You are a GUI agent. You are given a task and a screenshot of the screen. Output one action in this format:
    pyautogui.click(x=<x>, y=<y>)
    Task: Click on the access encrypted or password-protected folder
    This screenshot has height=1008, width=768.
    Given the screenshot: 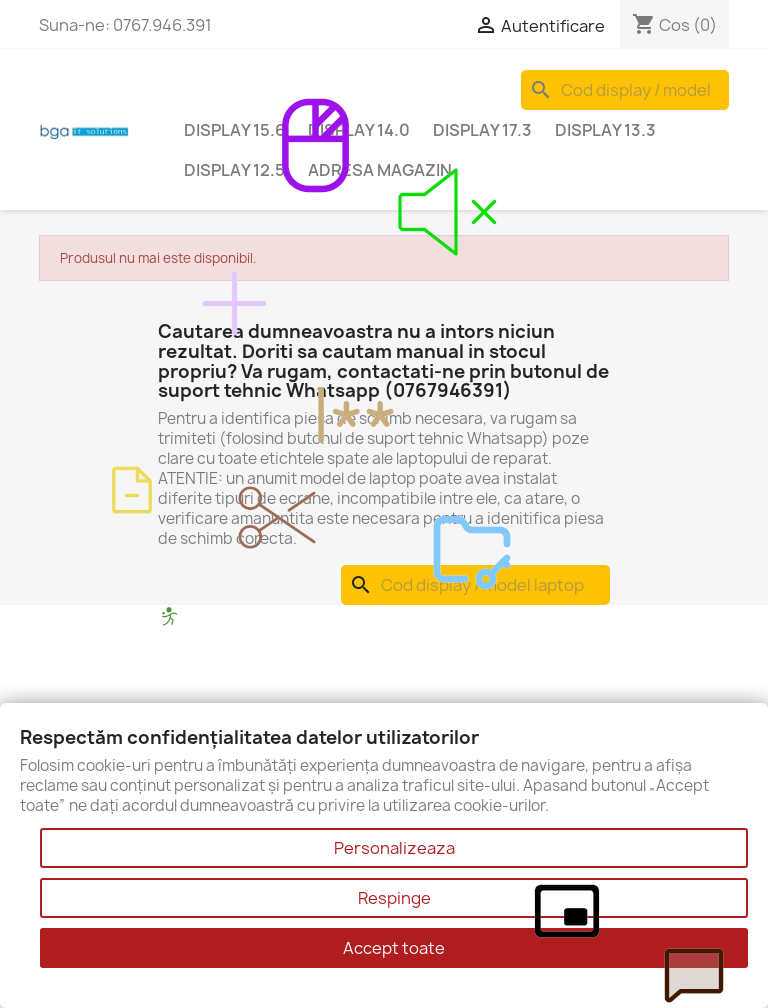 What is the action you would take?
    pyautogui.click(x=472, y=551)
    